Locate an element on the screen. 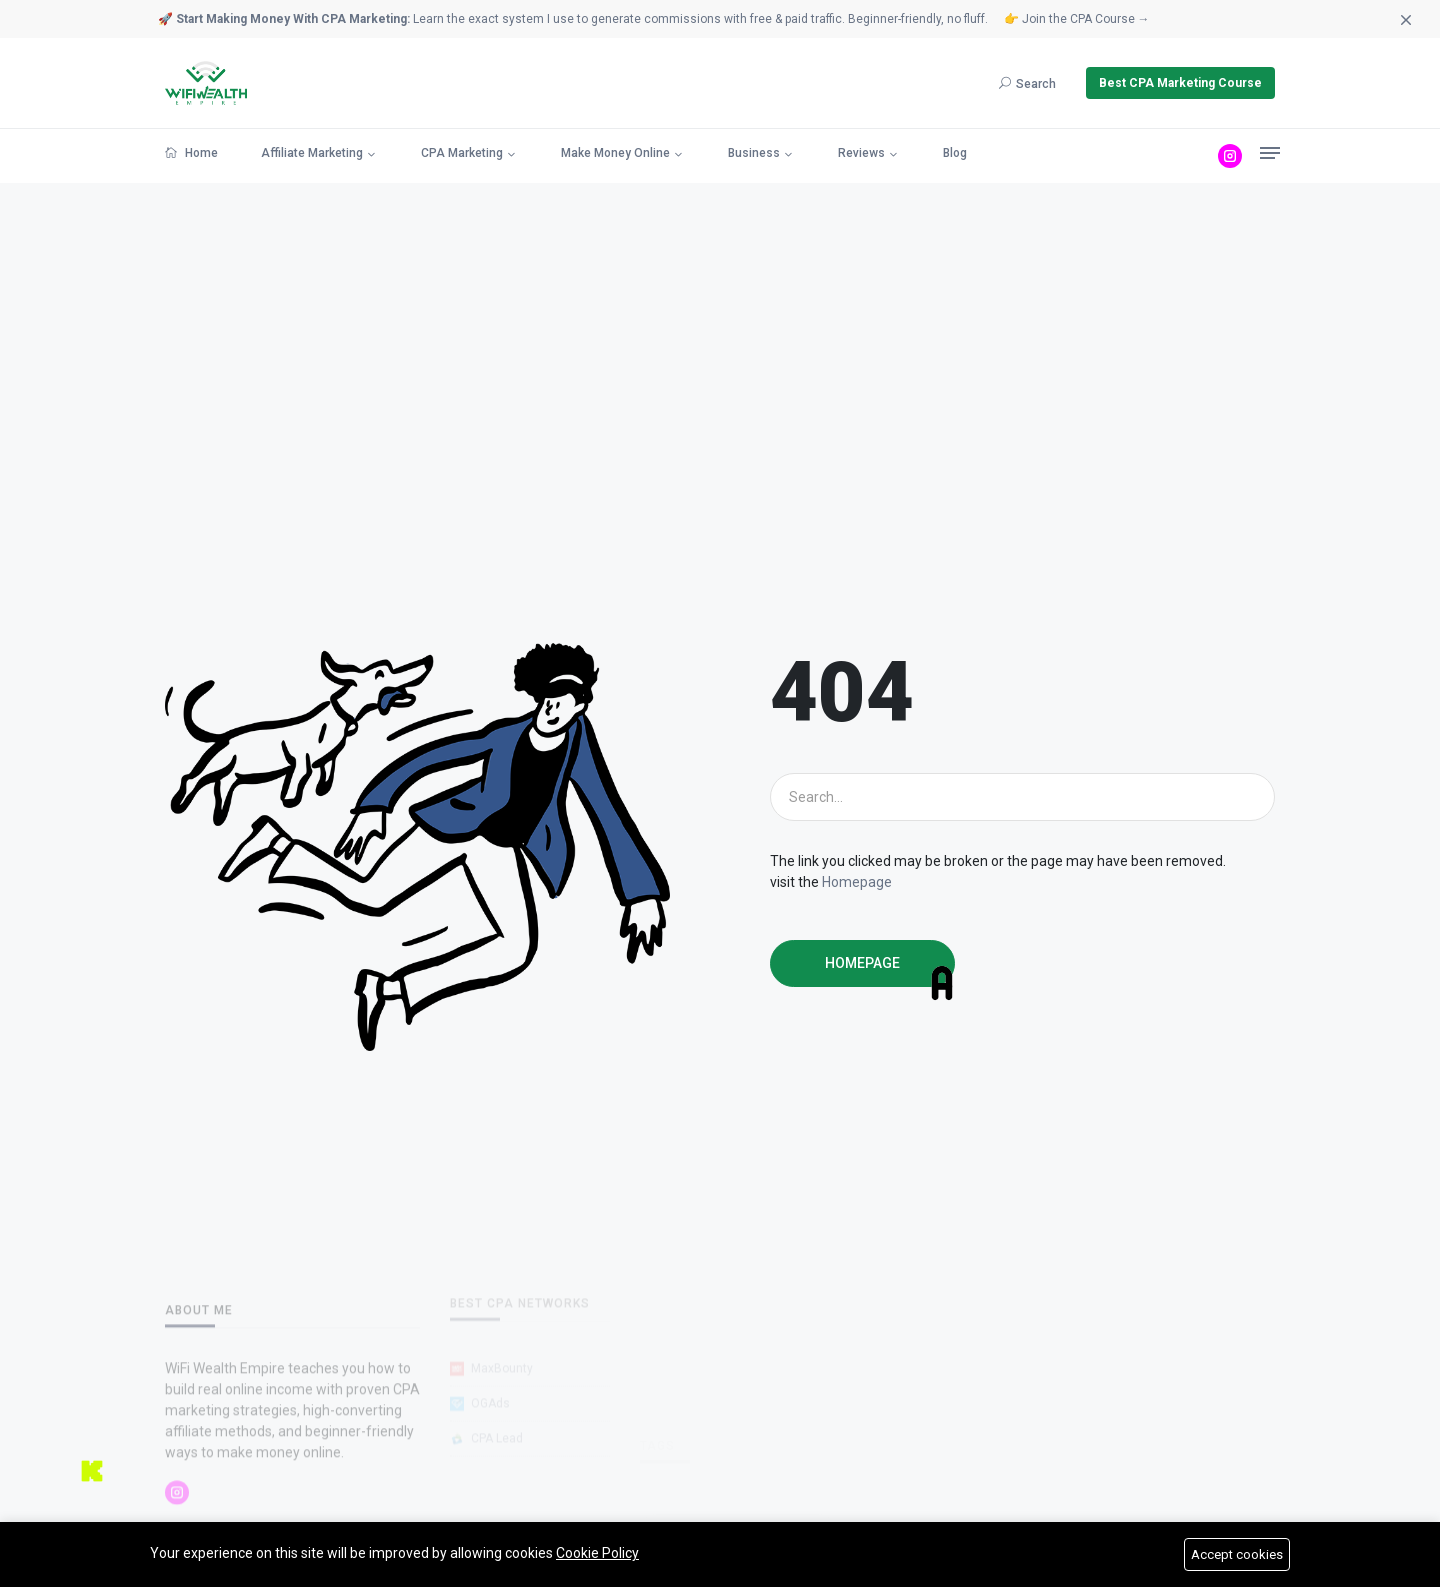 The height and width of the screenshot is (1587, 1440). open the Kick streaming platform is located at coordinates (92, 1471).